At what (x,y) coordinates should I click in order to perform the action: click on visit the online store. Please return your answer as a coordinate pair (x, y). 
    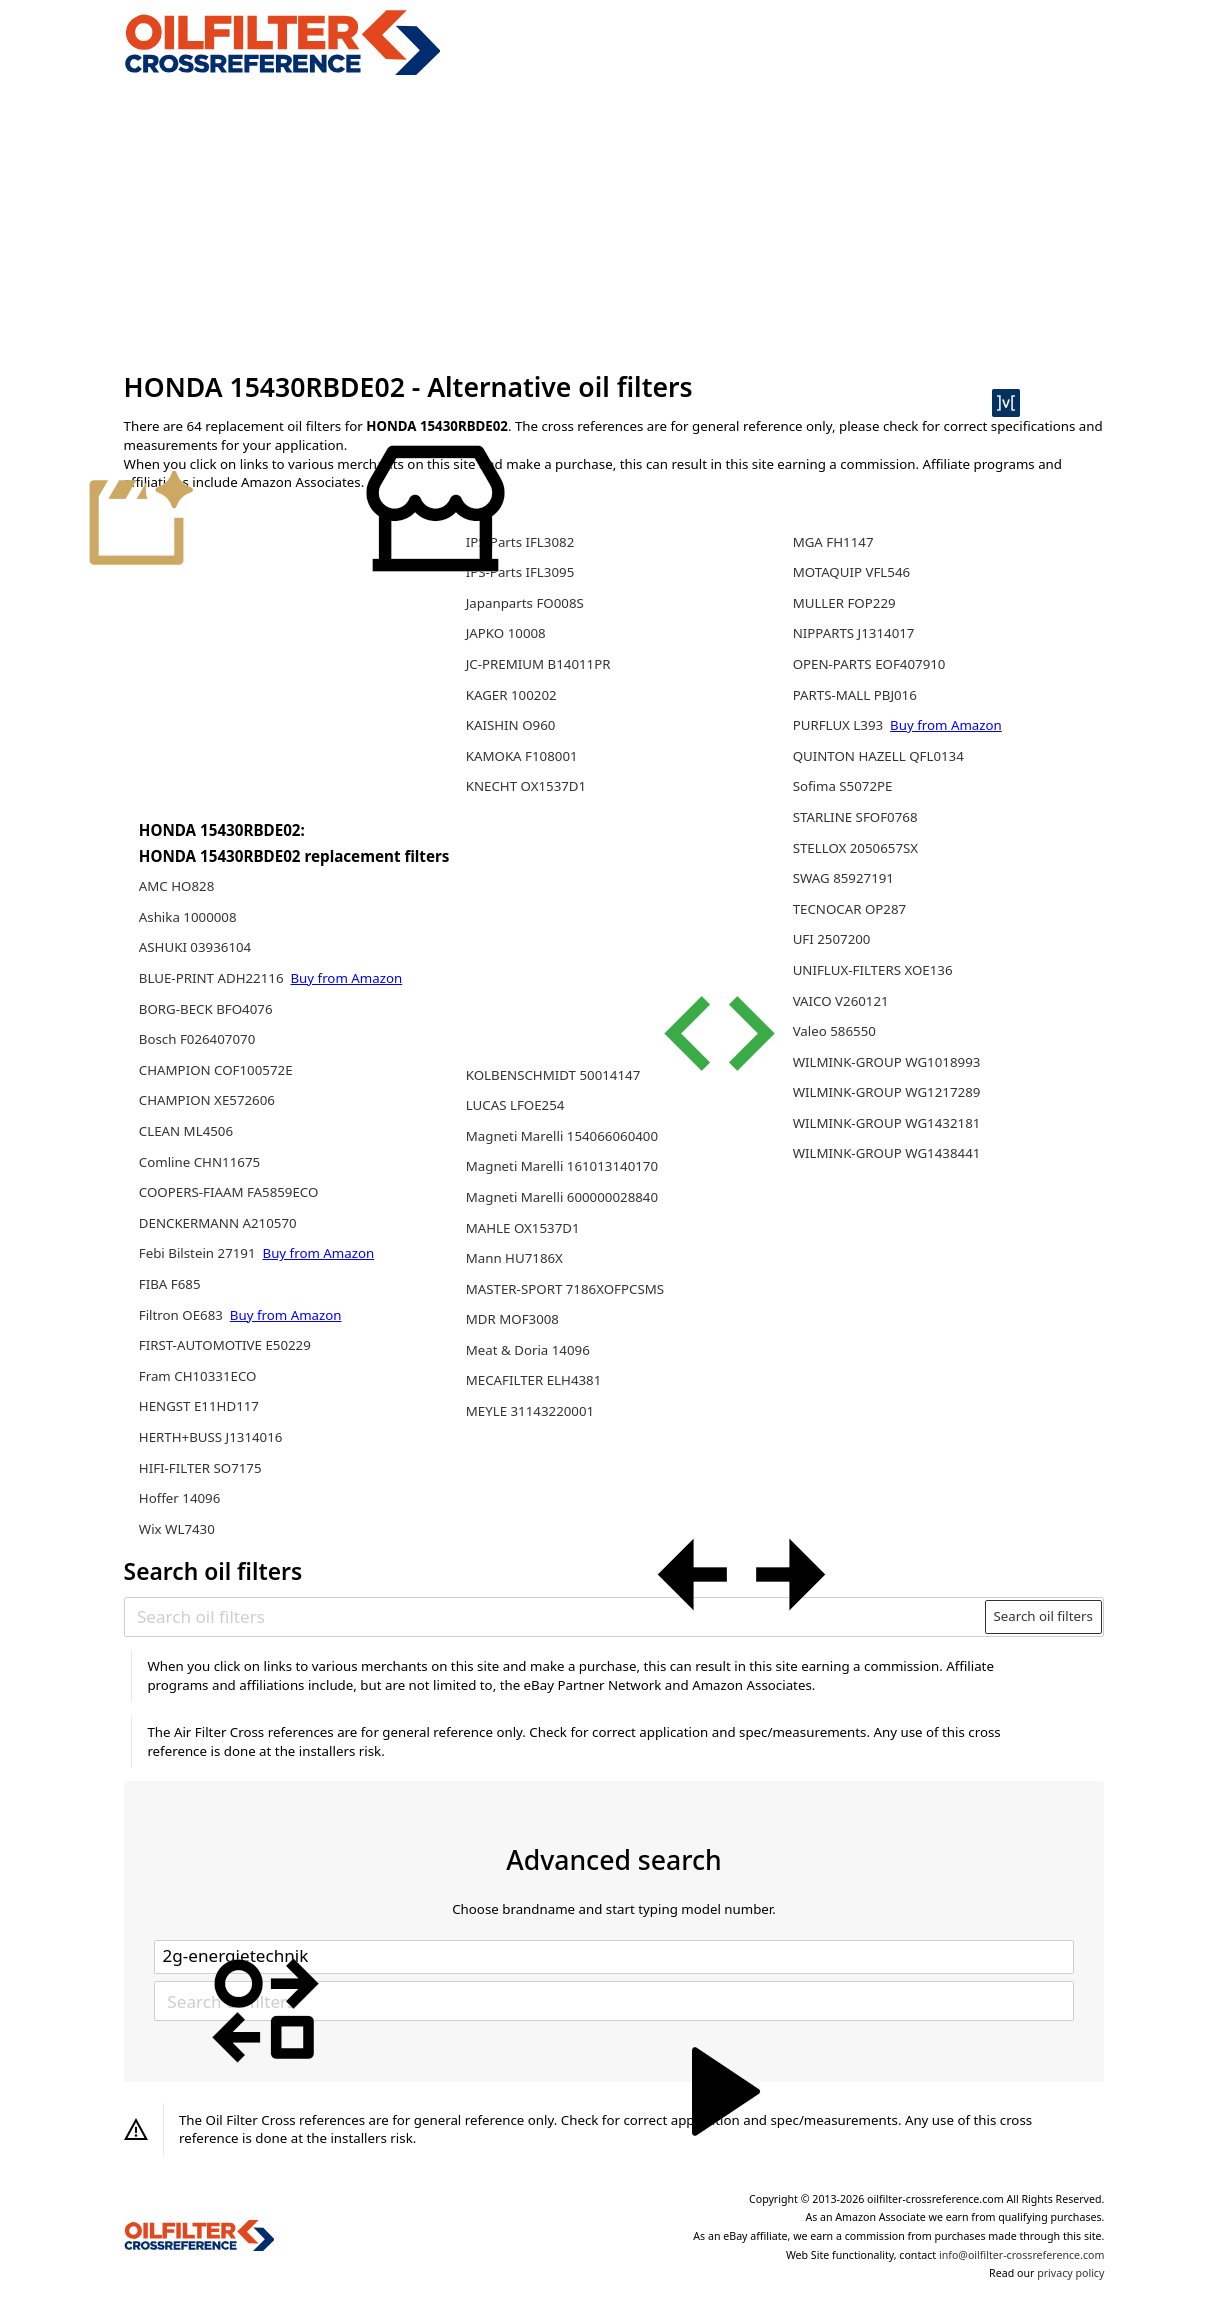
    Looking at the image, I should click on (435, 508).